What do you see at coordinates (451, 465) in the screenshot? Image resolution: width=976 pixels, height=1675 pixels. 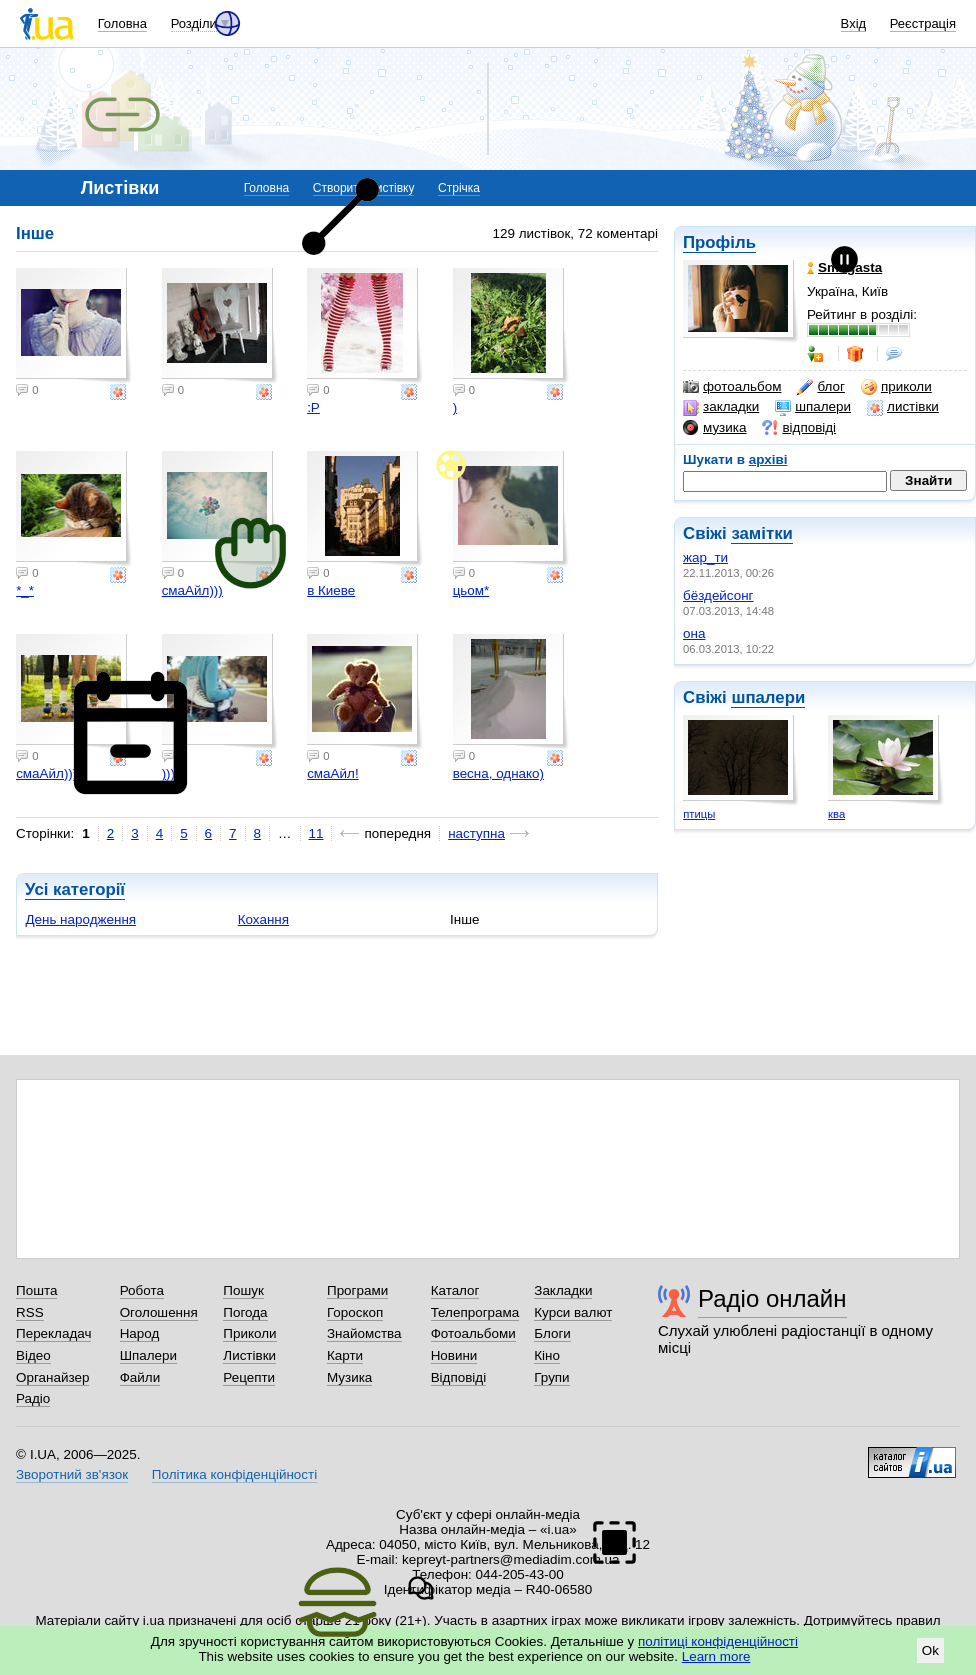 I see `access football or soccer content` at bounding box center [451, 465].